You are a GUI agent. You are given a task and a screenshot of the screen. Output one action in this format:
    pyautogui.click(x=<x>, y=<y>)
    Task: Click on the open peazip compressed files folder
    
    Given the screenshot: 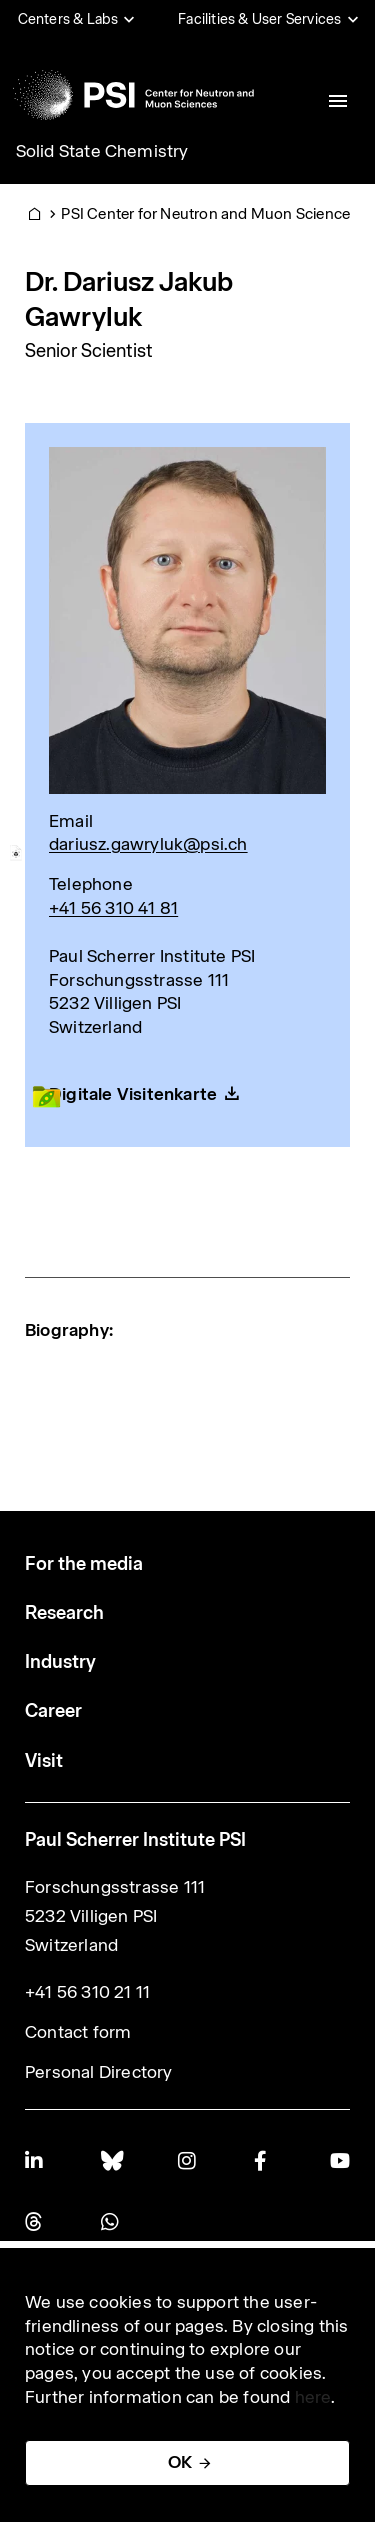 What is the action you would take?
    pyautogui.click(x=46, y=1097)
    